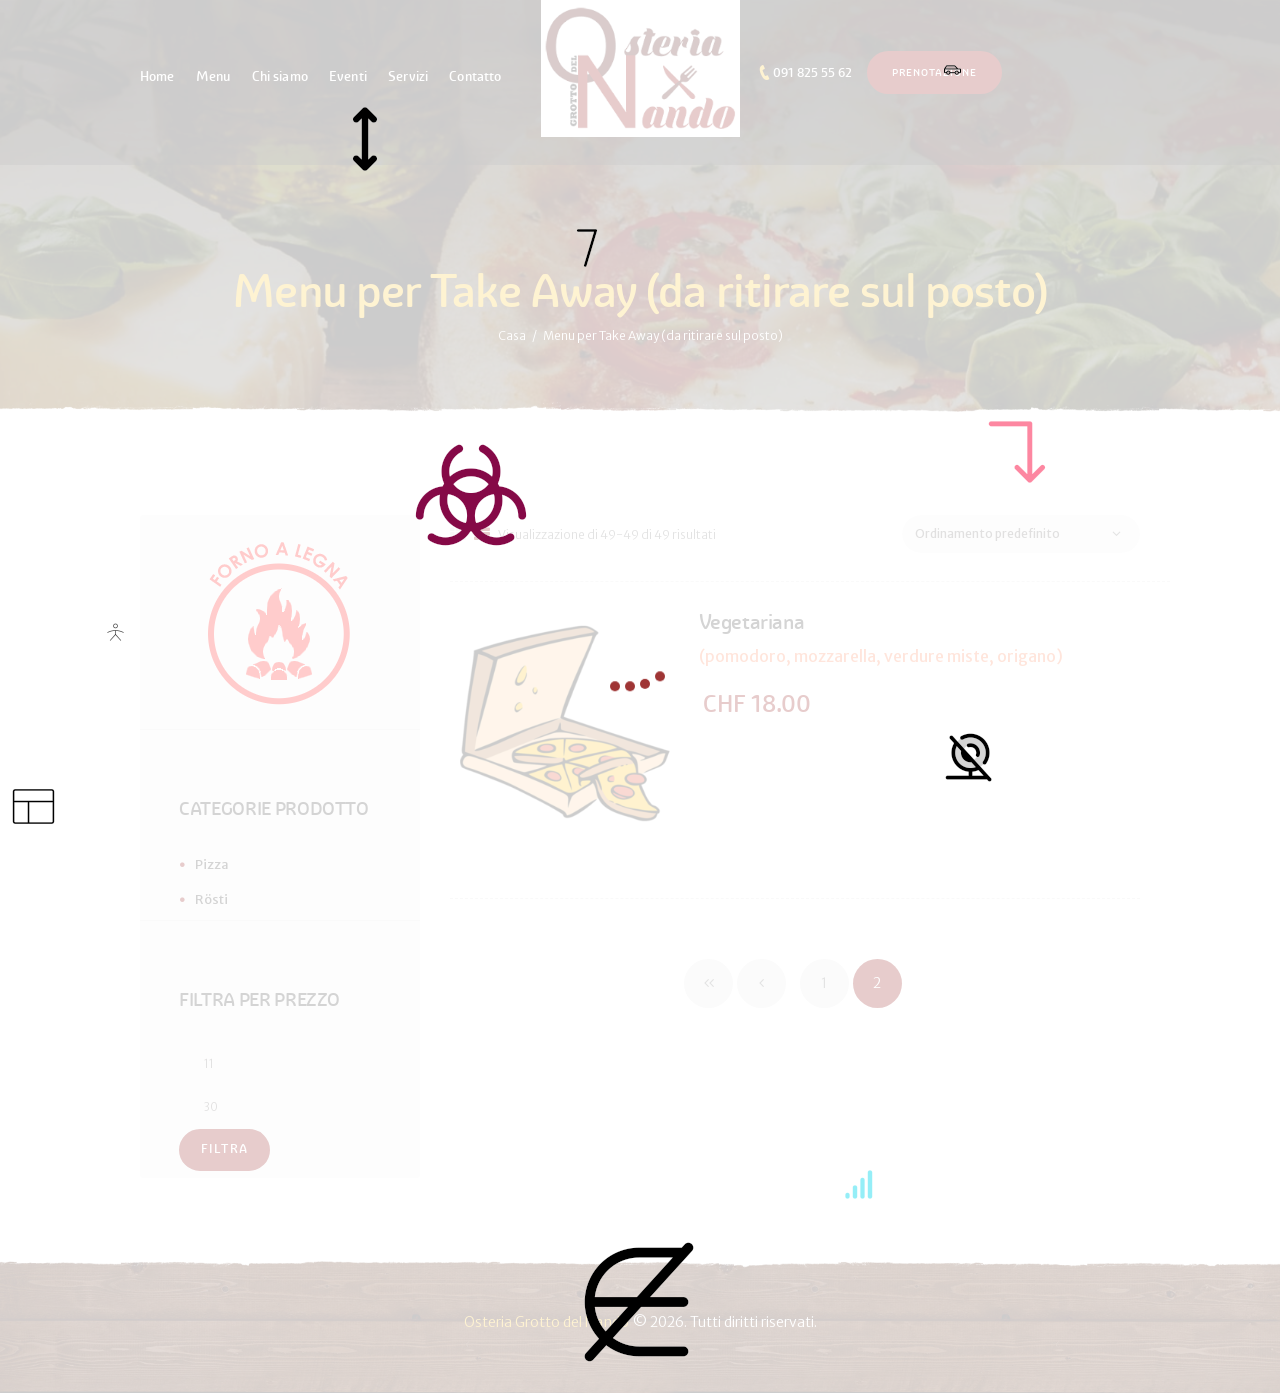  What do you see at coordinates (115, 632) in the screenshot?
I see `view user profile` at bounding box center [115, 632].